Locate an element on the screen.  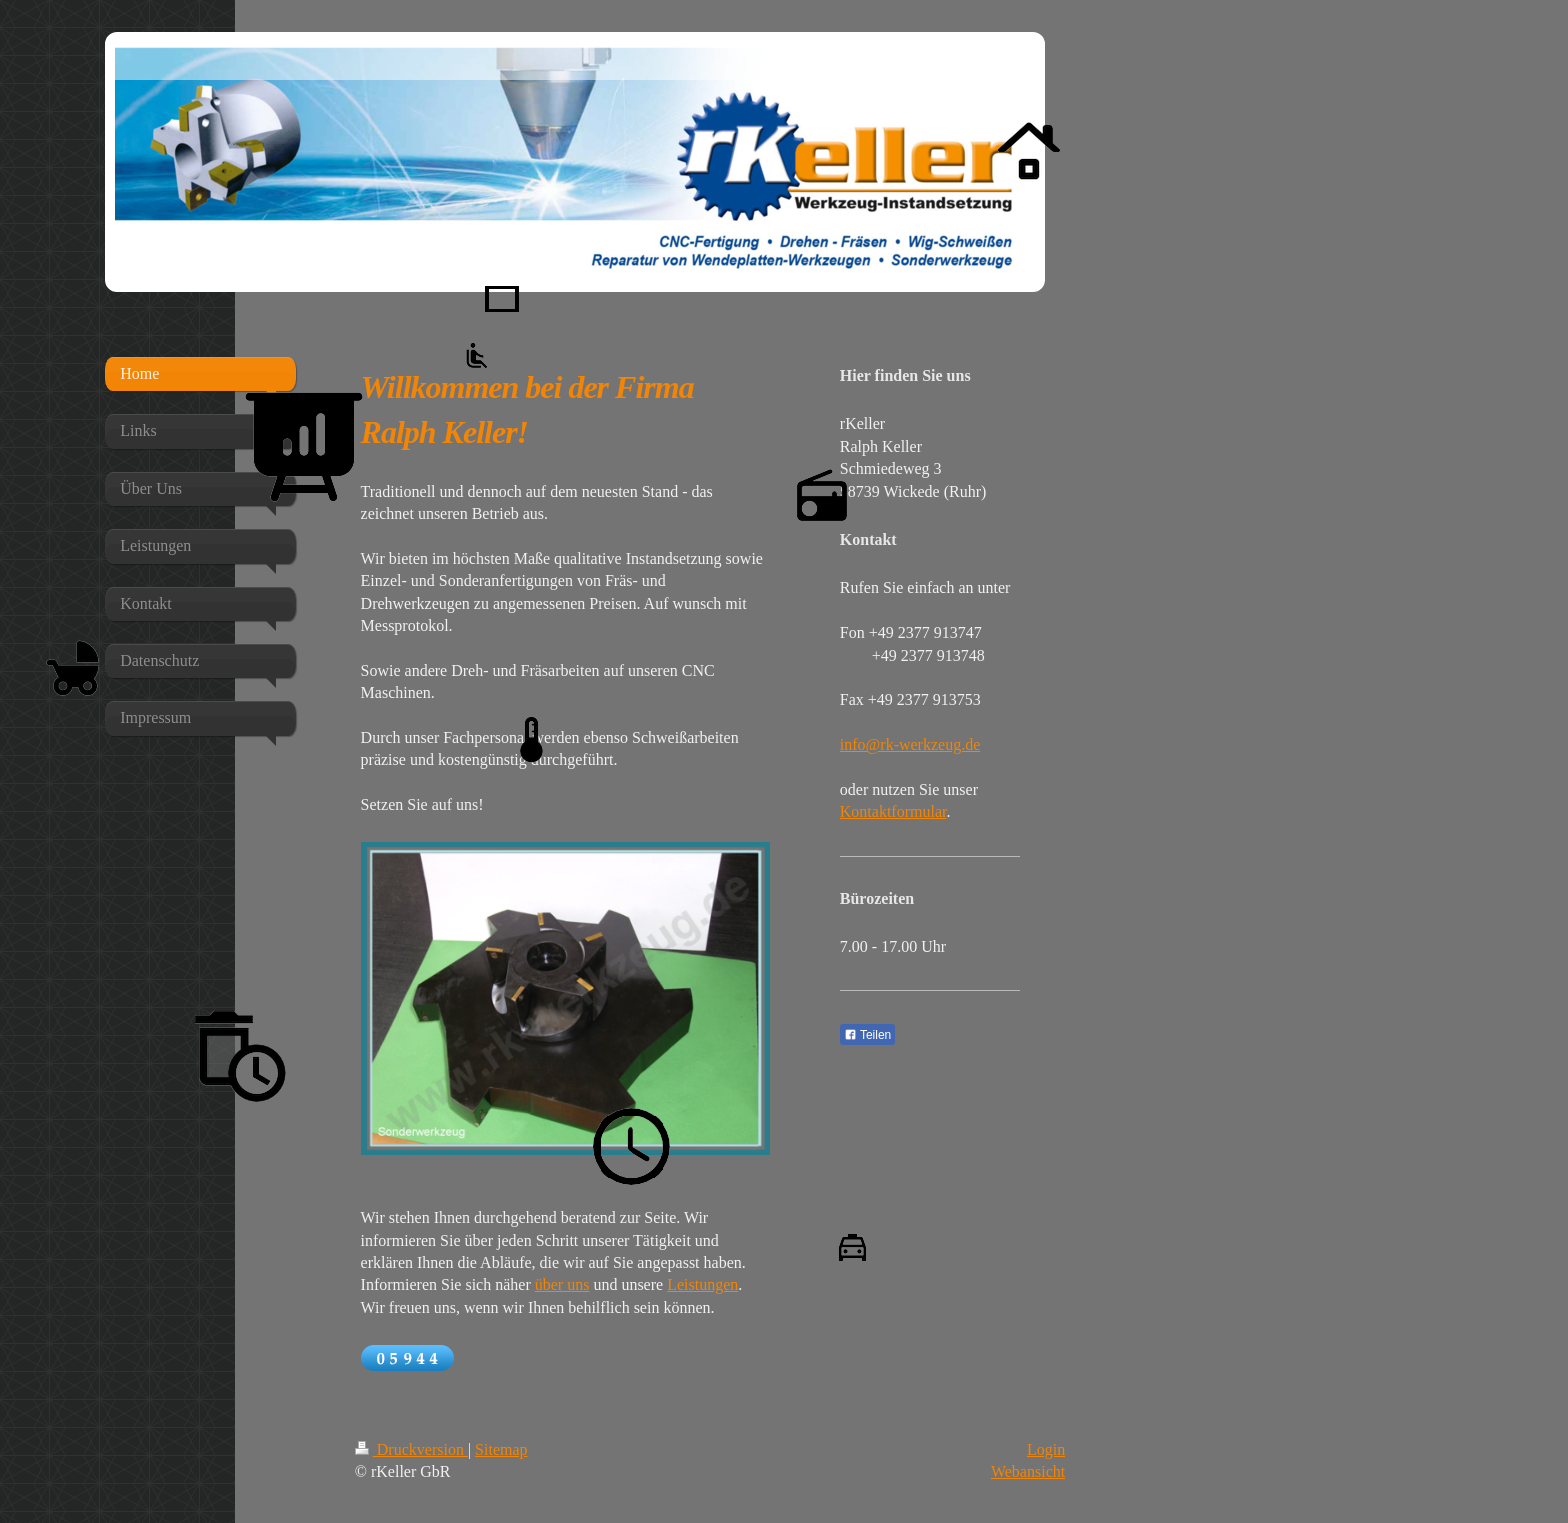
view presentation or slideshow is located at coordinates (304, 447).